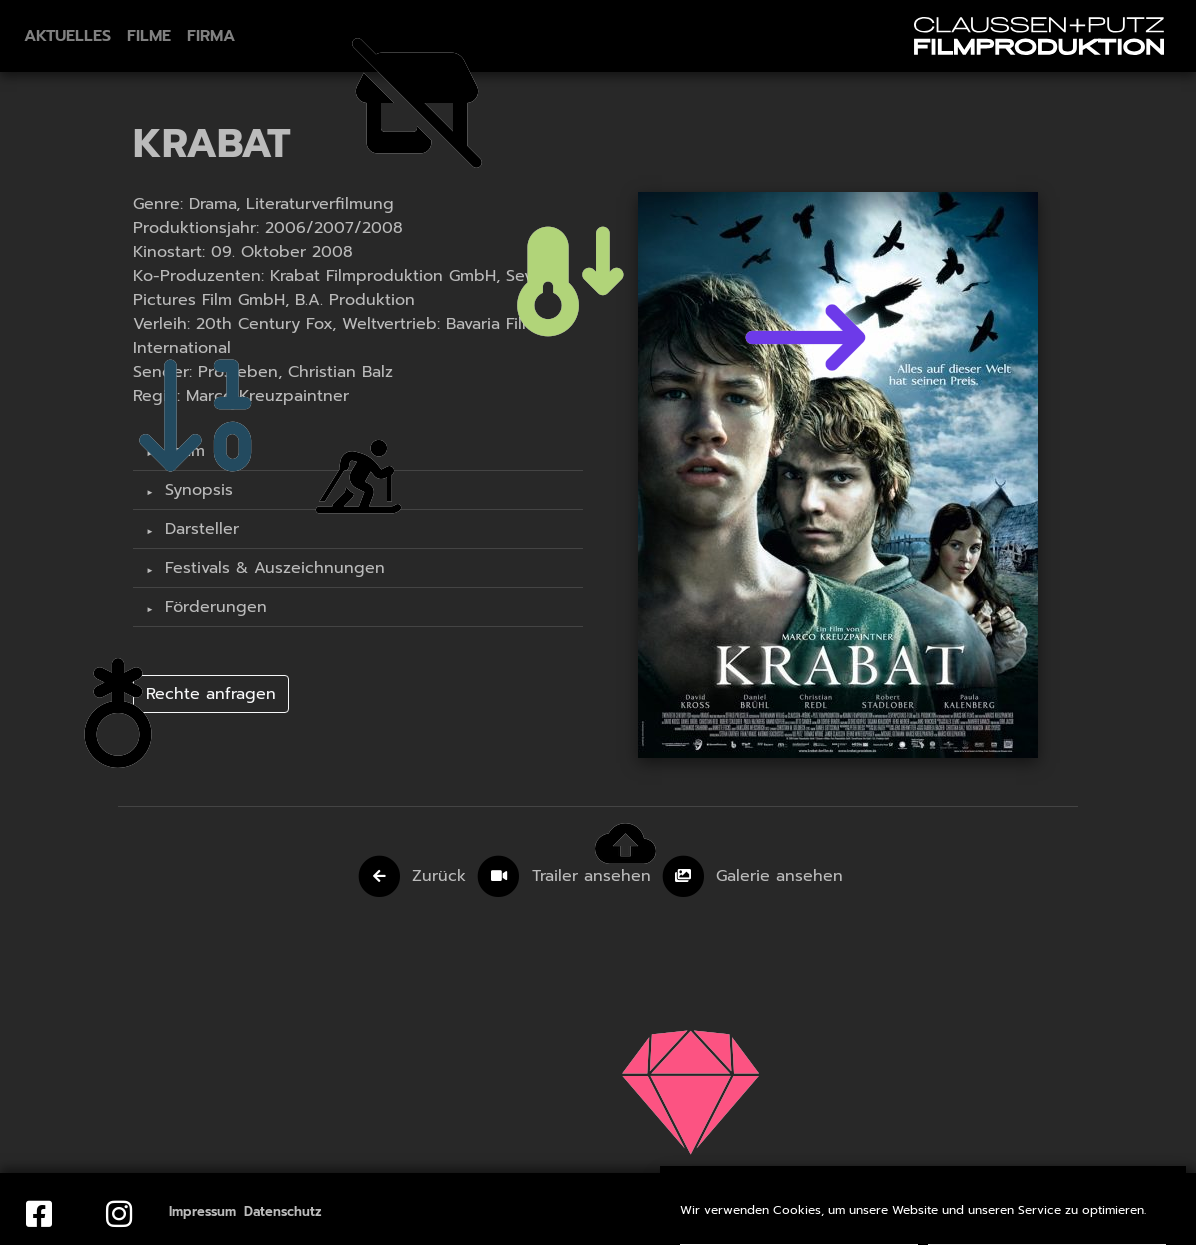  What do you see at coordinates (358, 475) in the screenshot?
I see `access nordic skiing trails or activities` at bounding box center [358, 475].